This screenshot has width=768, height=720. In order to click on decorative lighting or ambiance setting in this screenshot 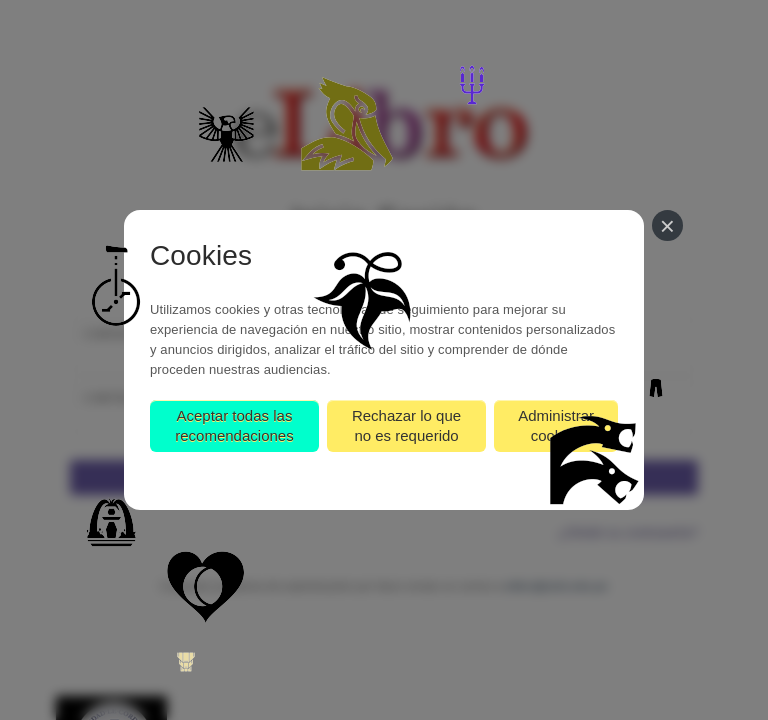, I will do `click(472, 85)`.